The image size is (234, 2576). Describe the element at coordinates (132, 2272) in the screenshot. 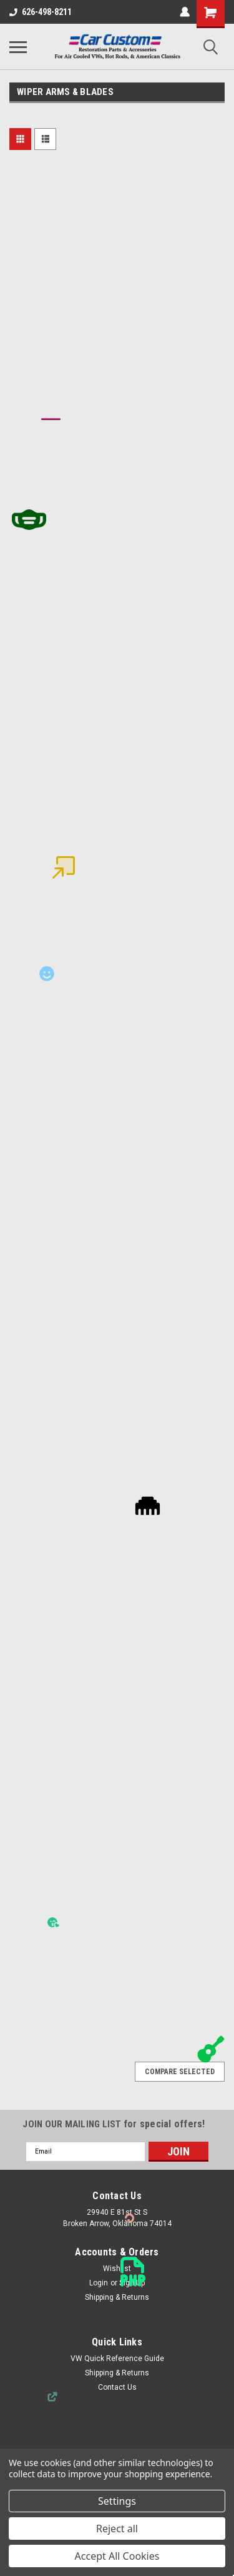

I see `indicates a PHP file type` at that location.